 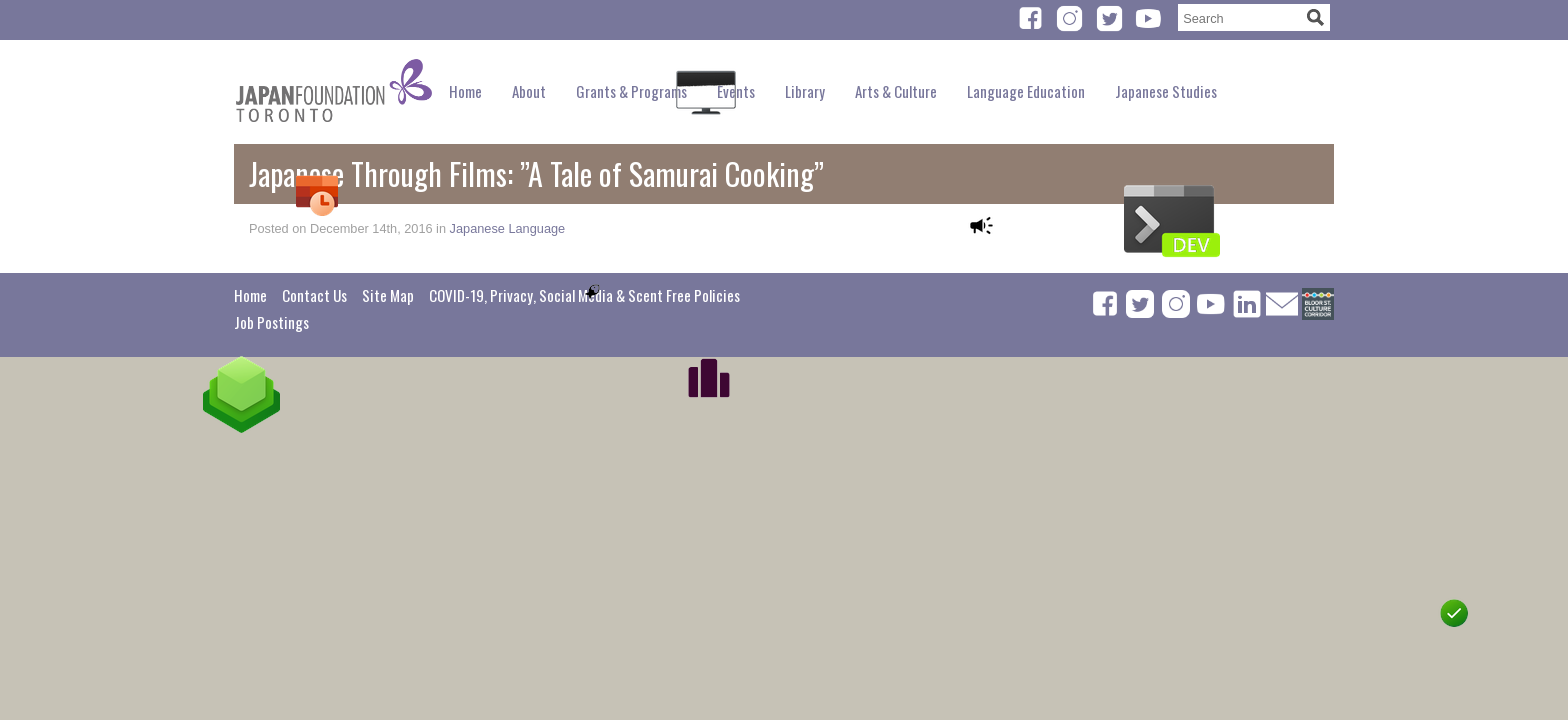 I want to click on open the developer terminal application, so click(x=1172, y=219).